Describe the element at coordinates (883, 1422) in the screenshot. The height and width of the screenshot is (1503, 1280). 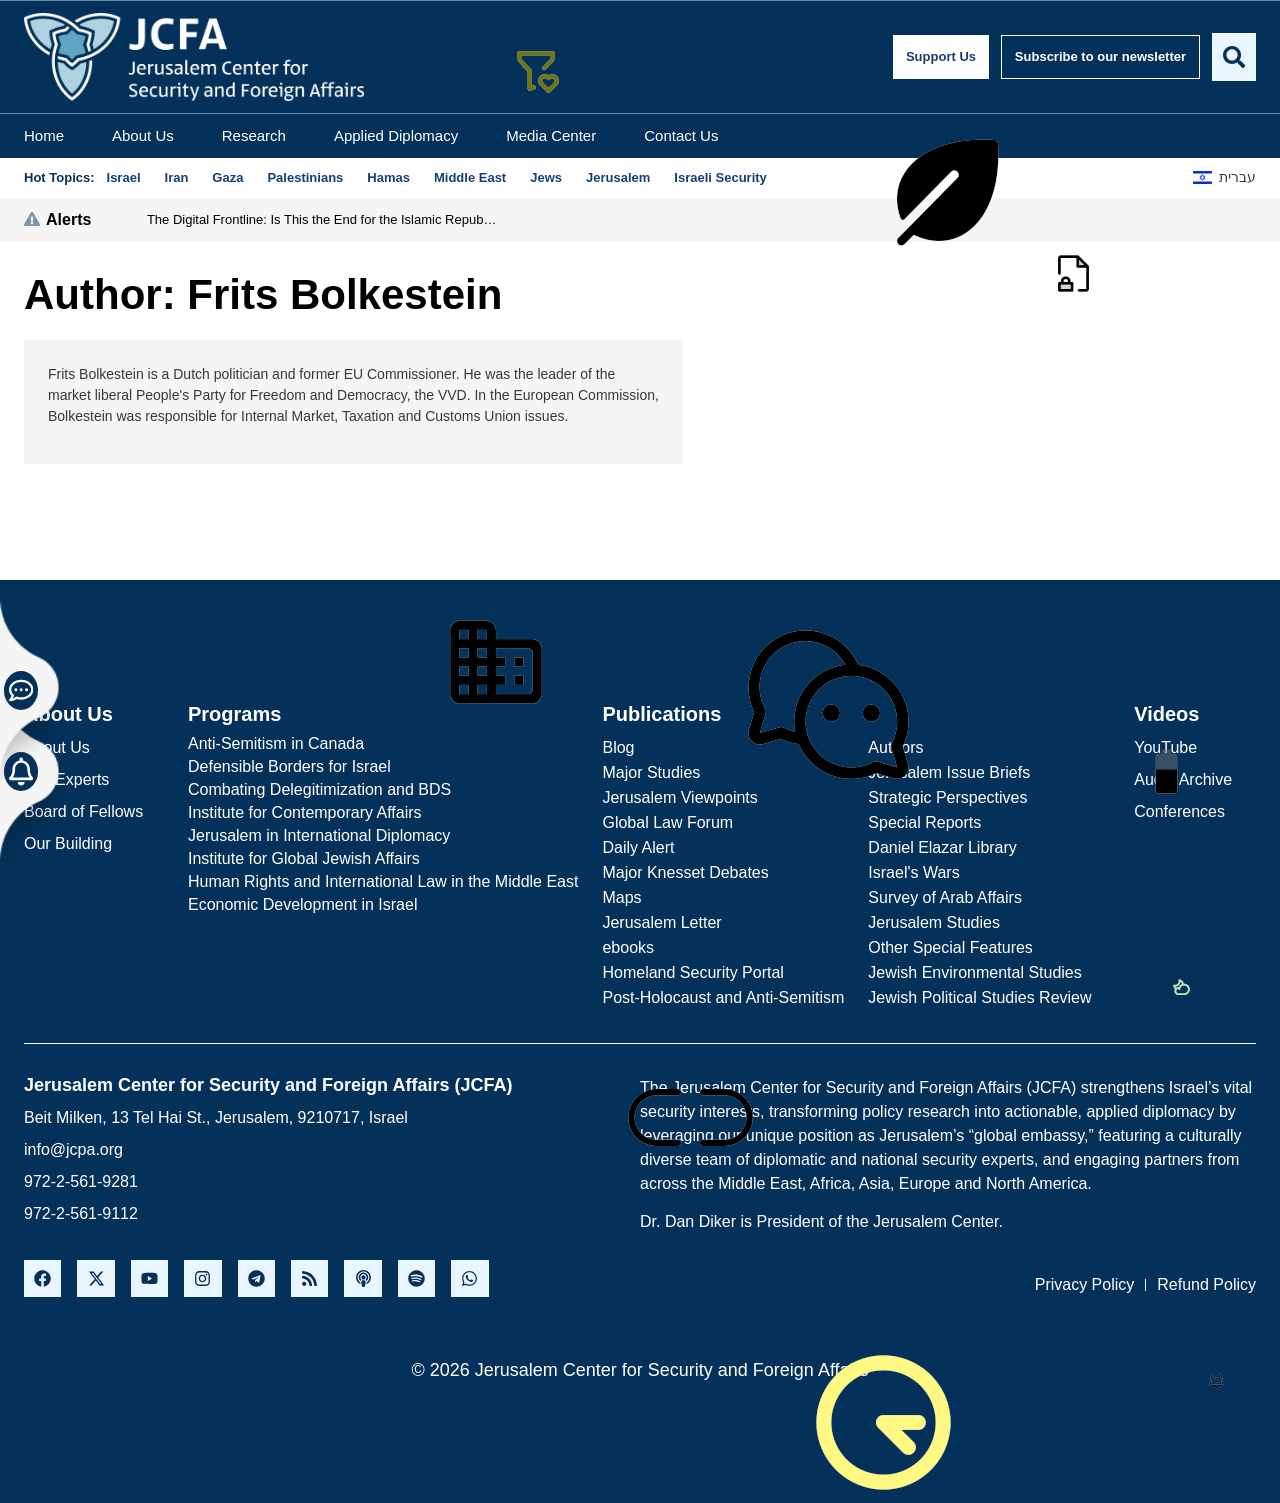
I see `indicates afternoon time or PM hours` at that location.